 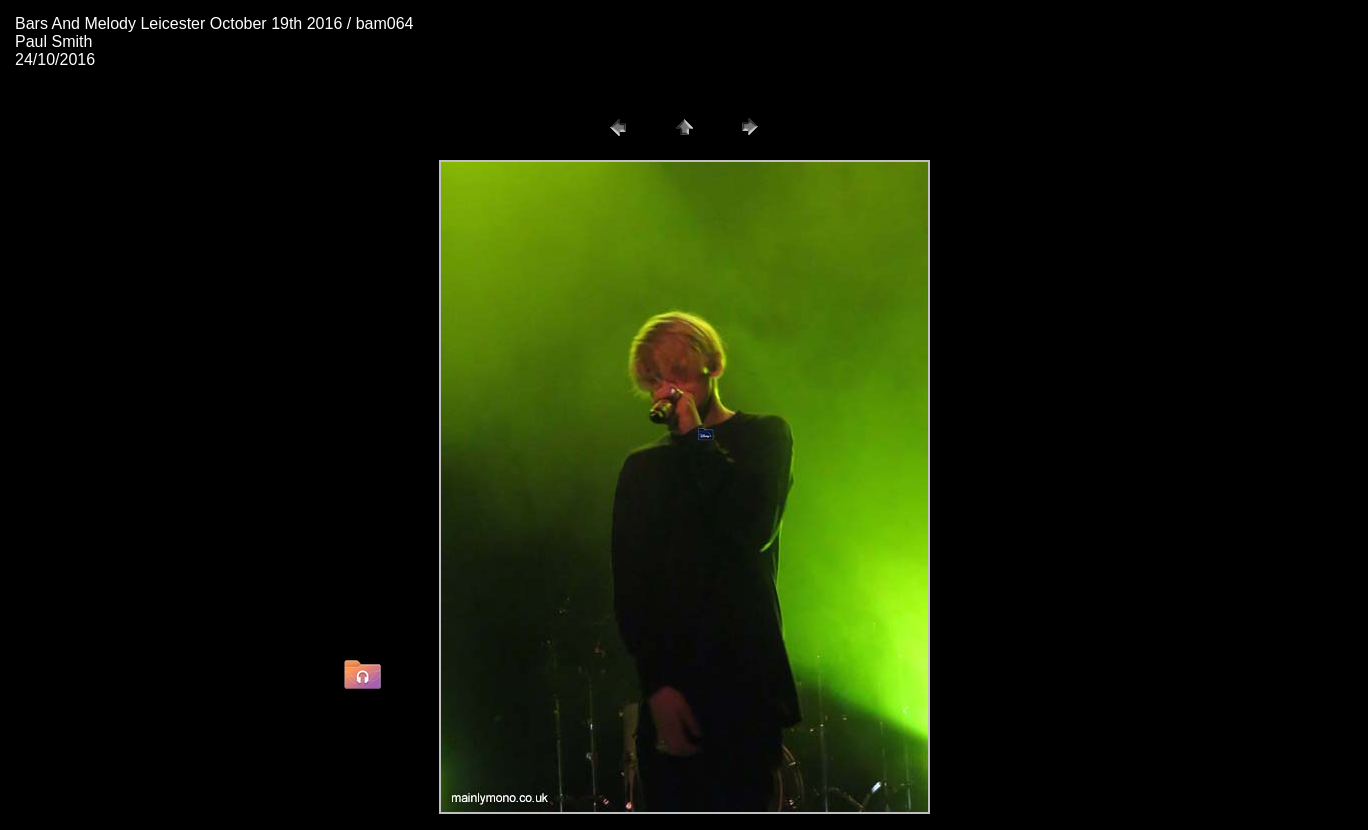 What do you see at coordinates (705, 434) in the screenshot?
I see `open disney+ media folder` at bounding box center [705, 434].